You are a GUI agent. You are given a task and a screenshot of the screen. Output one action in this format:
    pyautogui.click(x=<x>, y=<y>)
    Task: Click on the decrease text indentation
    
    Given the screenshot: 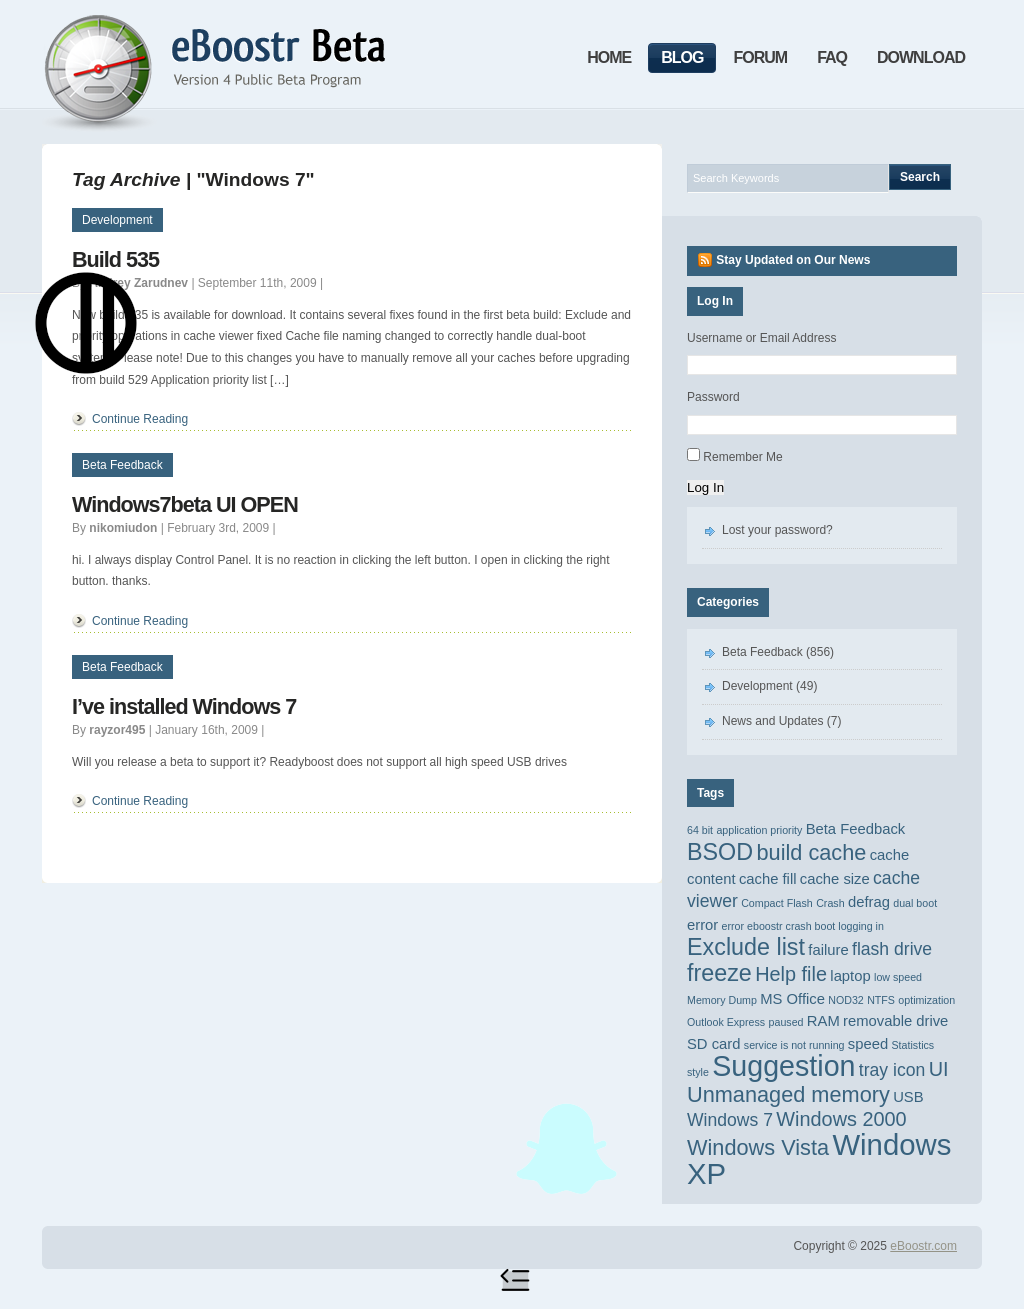 What is the action you would take?
    pyautogui.click(x=515, y=1280)
    